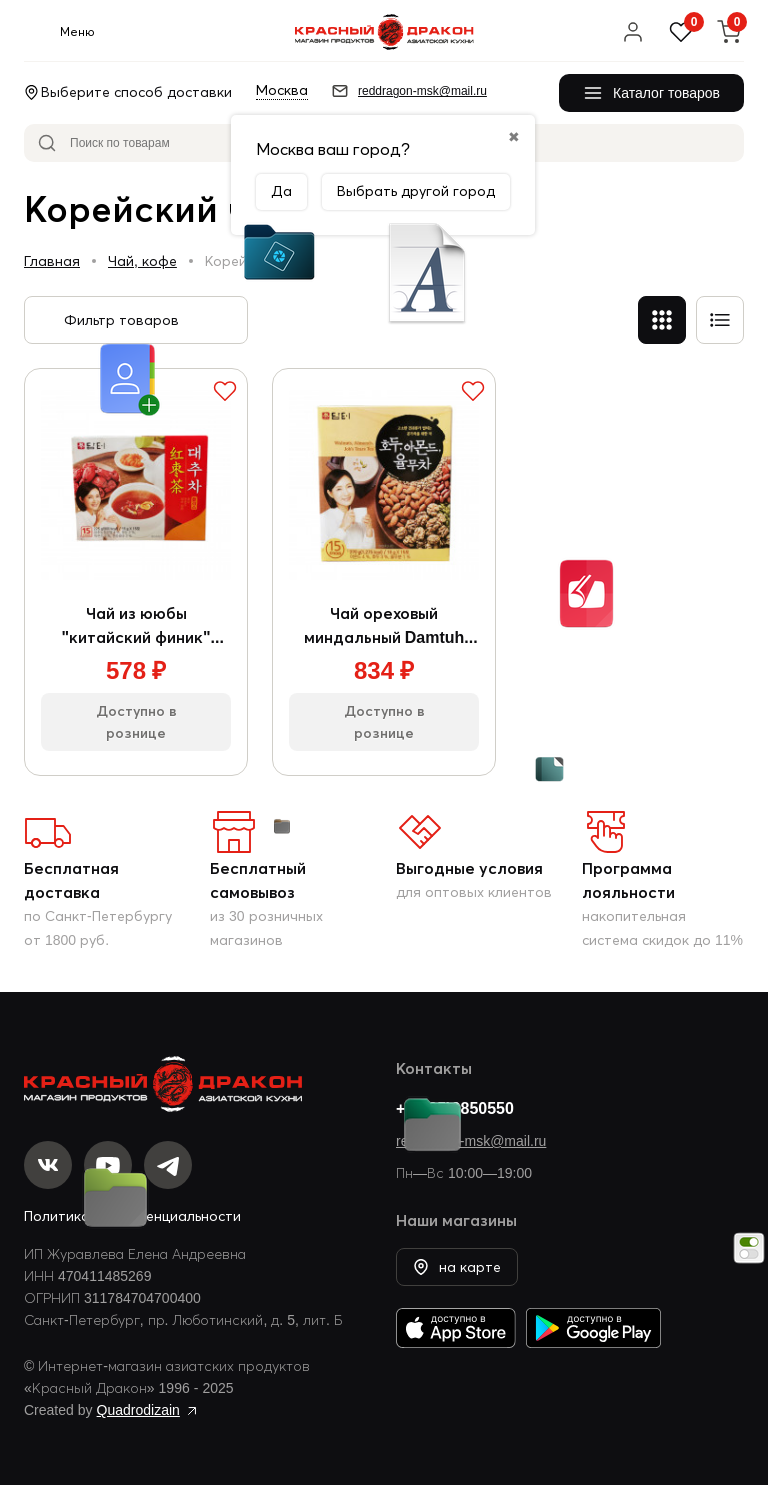 This screenshot has height=1485, width=768. I want to click on create a new contact in address book, so click(127, 378).